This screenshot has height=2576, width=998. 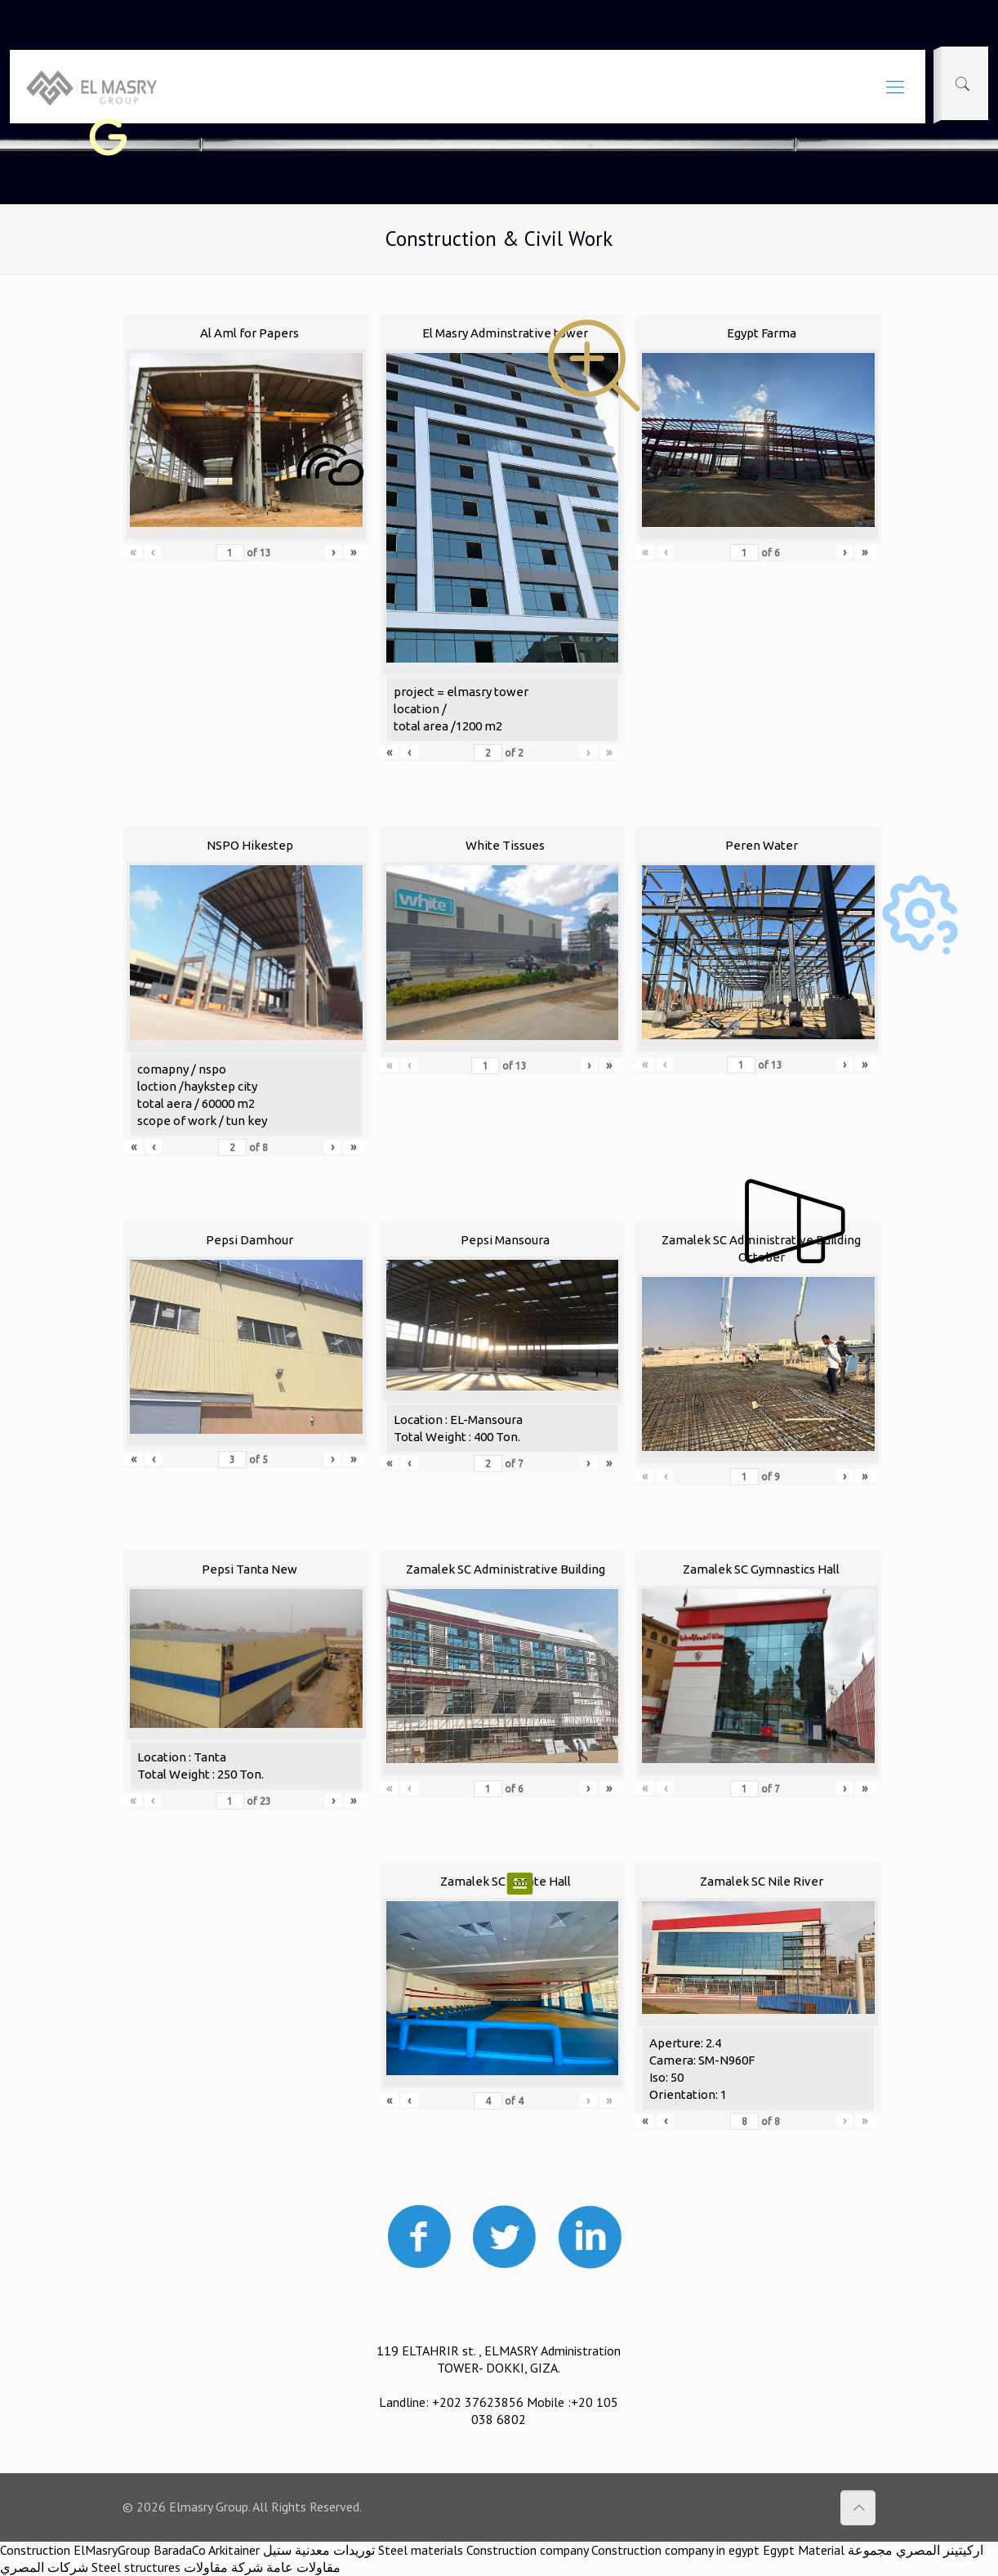 What do you see at coordinates (920, 913) in the screenshot?
I see `access settings help or FAQ` at bounding box center [920, 913].